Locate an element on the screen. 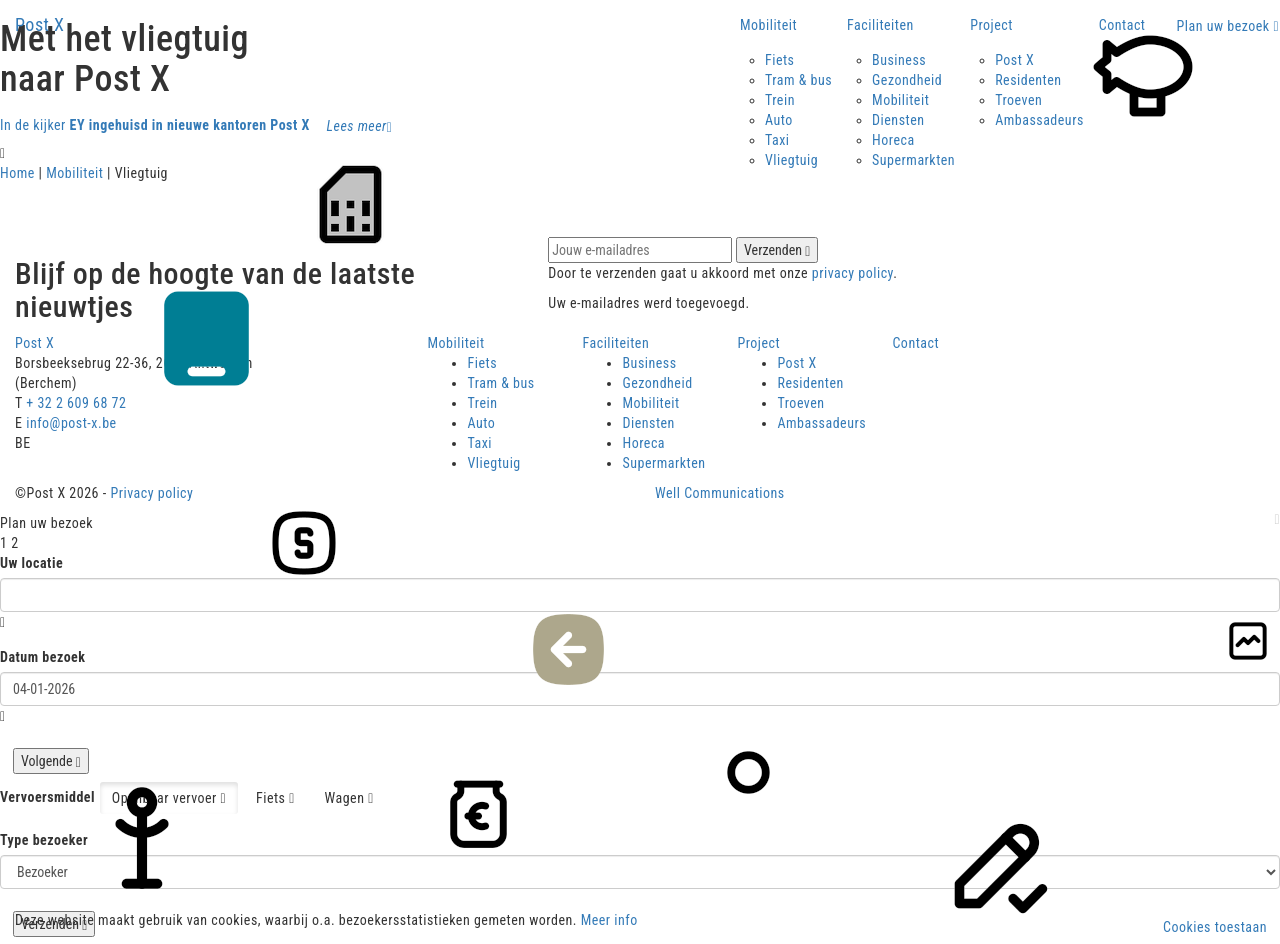 The width and height of the screenshot is (1280, 944). view on tablet device is located at coordinates (206, 338).